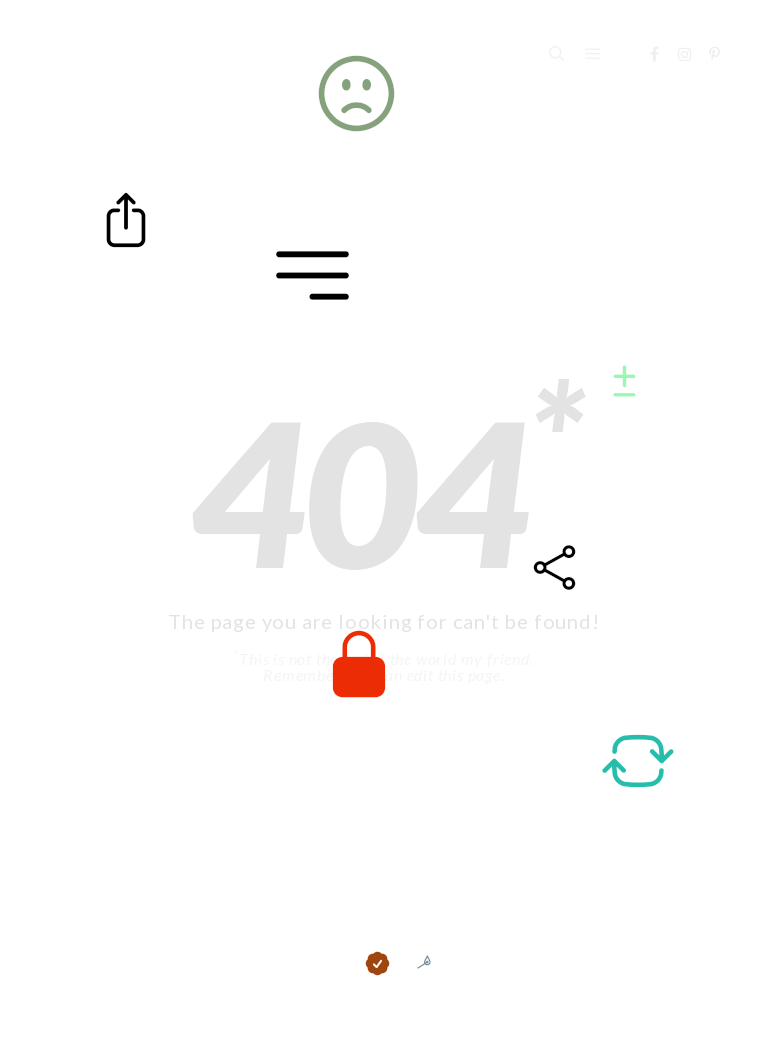  Describe the element at coordinates (554, 567) in the screenshot. I see `share content with others` at that location.